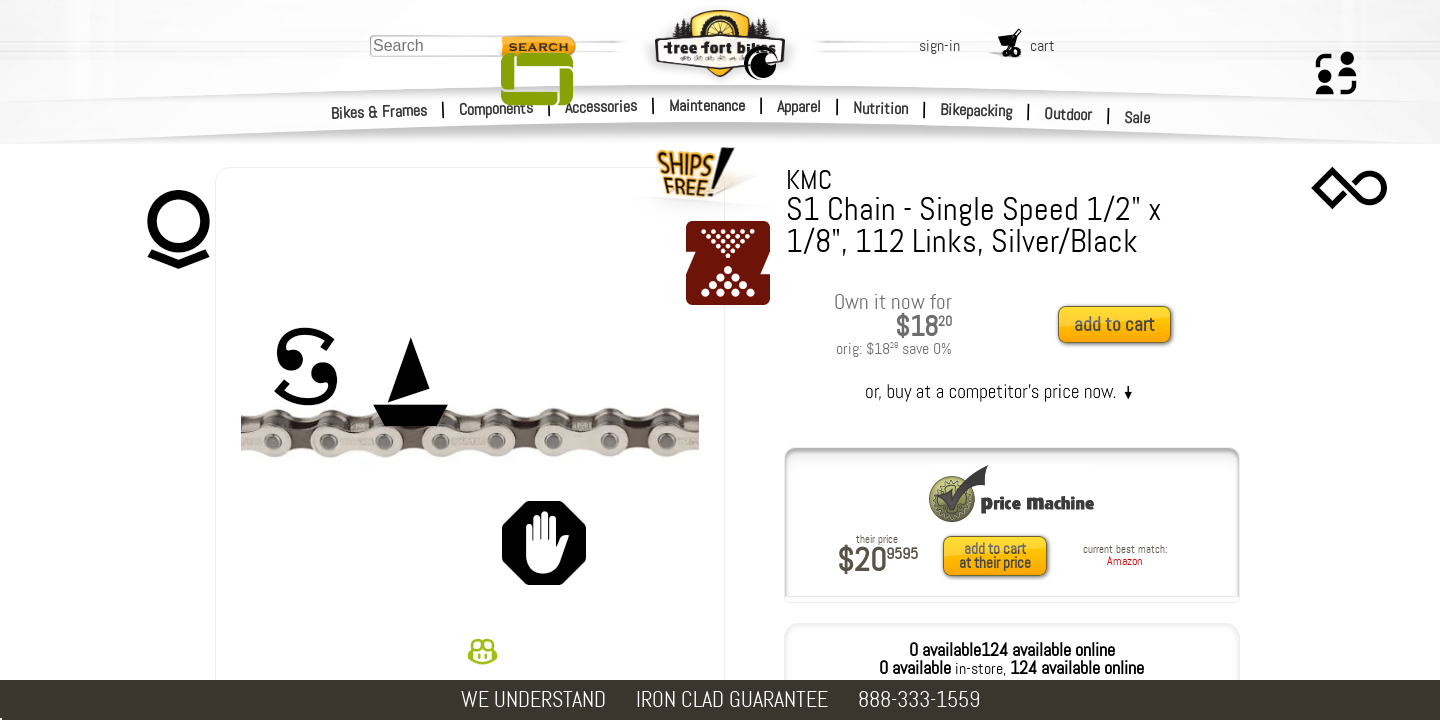 The image size is (1440, 720). Describe the element at coordinates (410, 381) in the screenshot. I see `boat brand logo` at that location.